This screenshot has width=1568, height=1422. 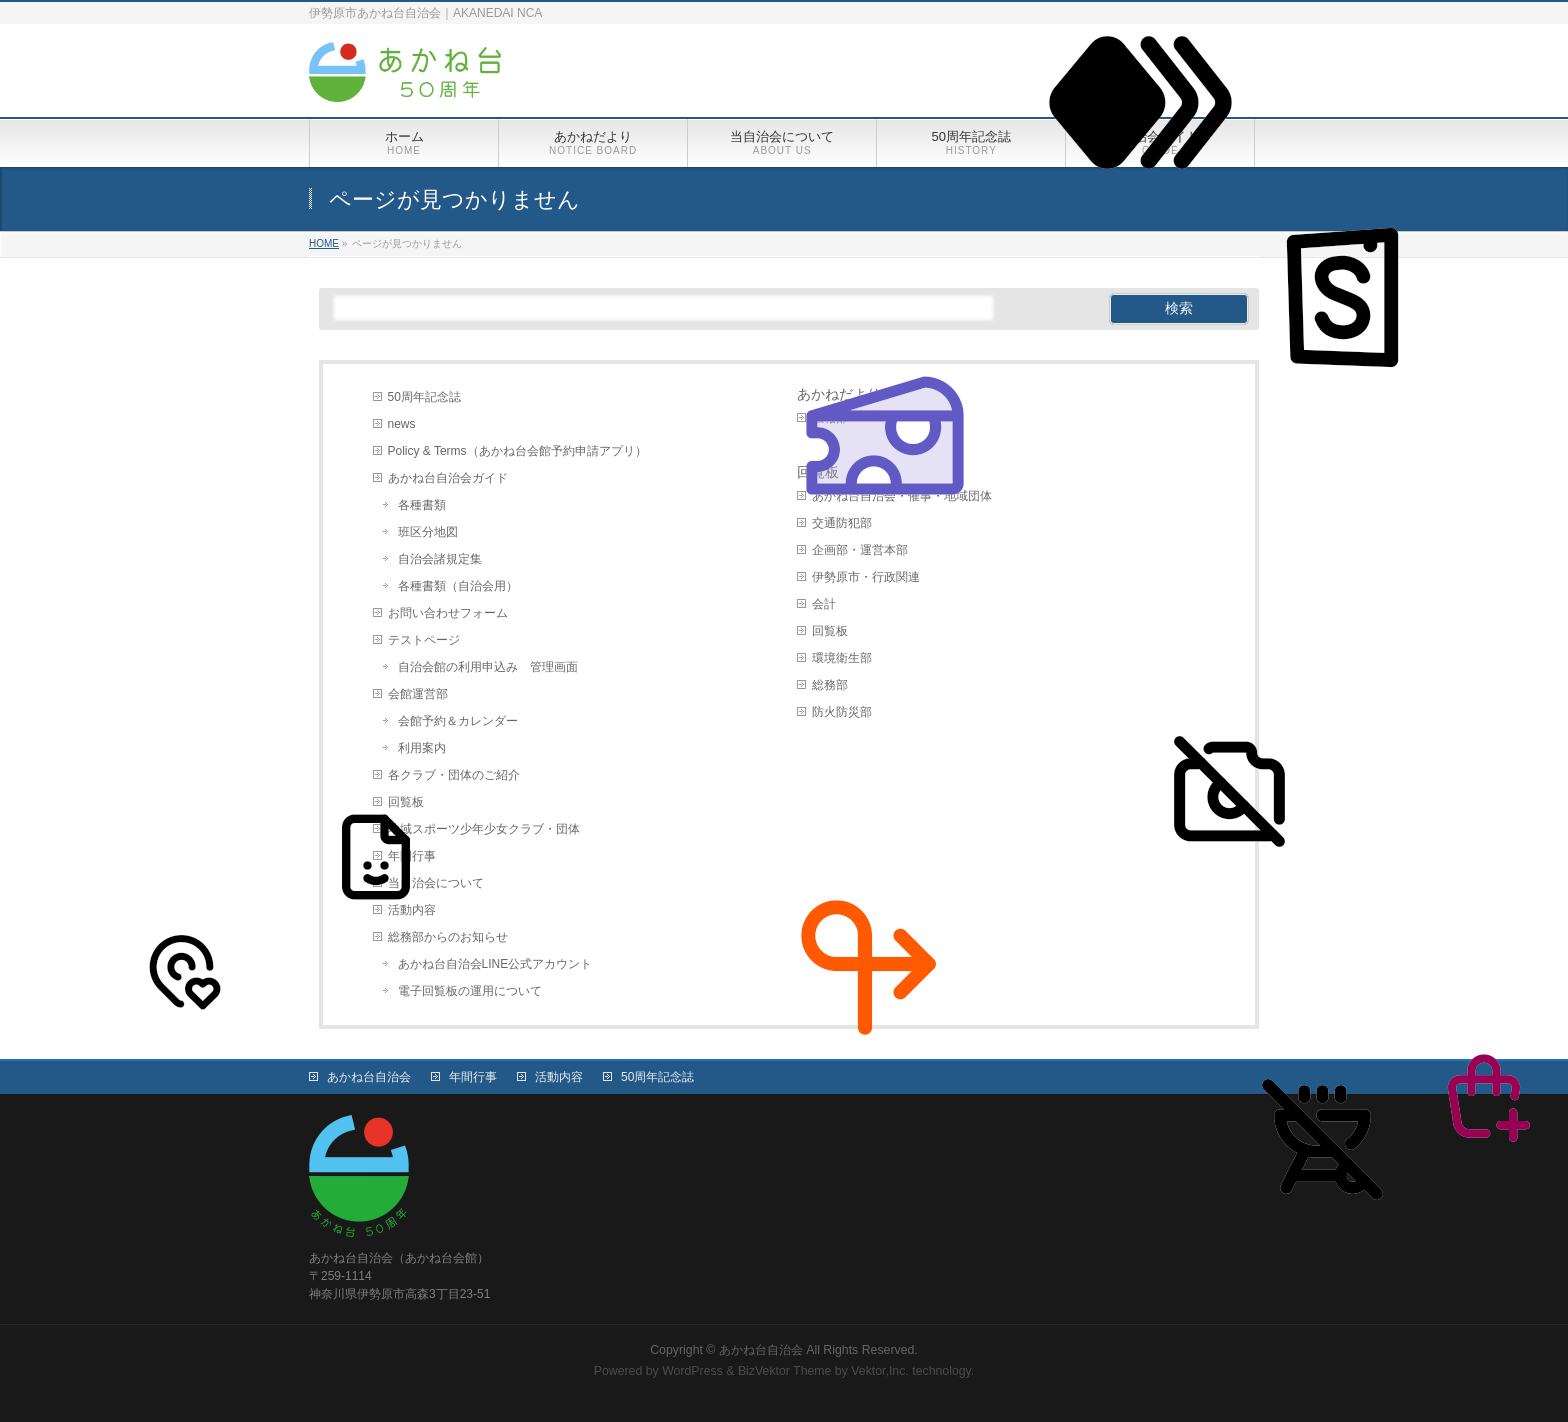 What do you see at coordinates (1342, 297) in the screenshot?
I see `open Storybook documentation` at bounding box center [1342, 297].